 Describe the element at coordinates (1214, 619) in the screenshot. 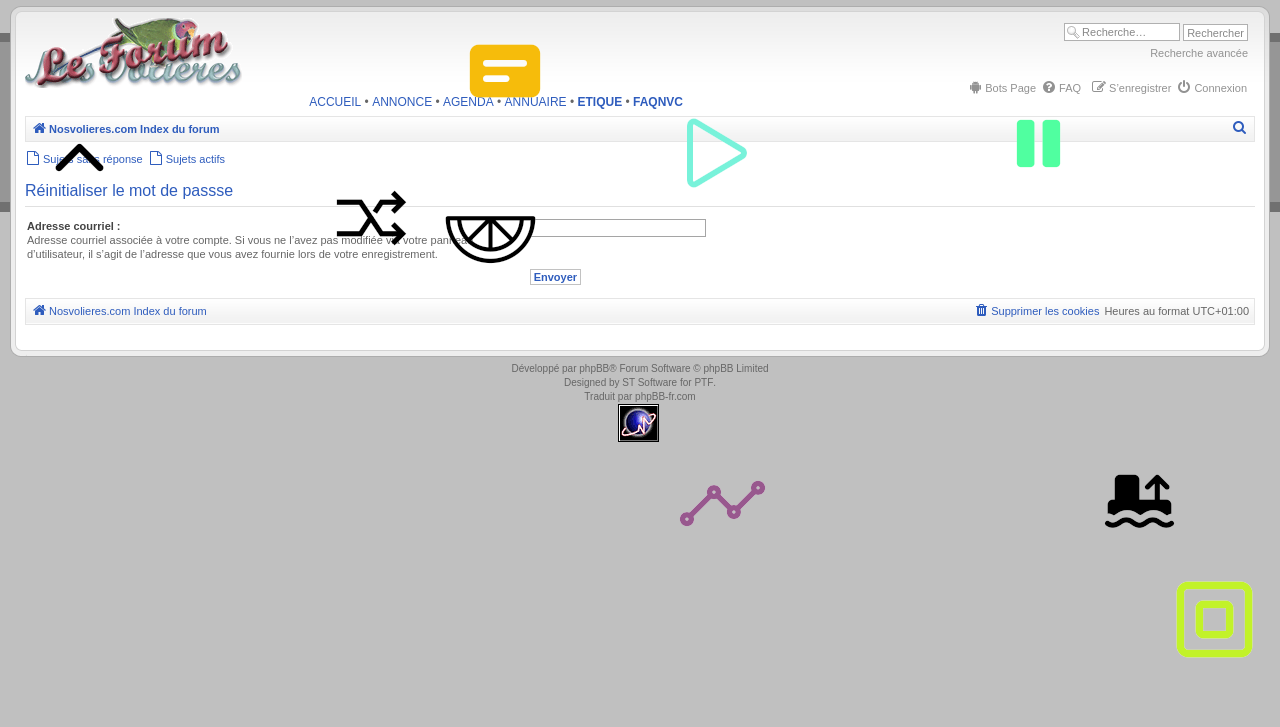

I see `nested container or frame element` at that location.